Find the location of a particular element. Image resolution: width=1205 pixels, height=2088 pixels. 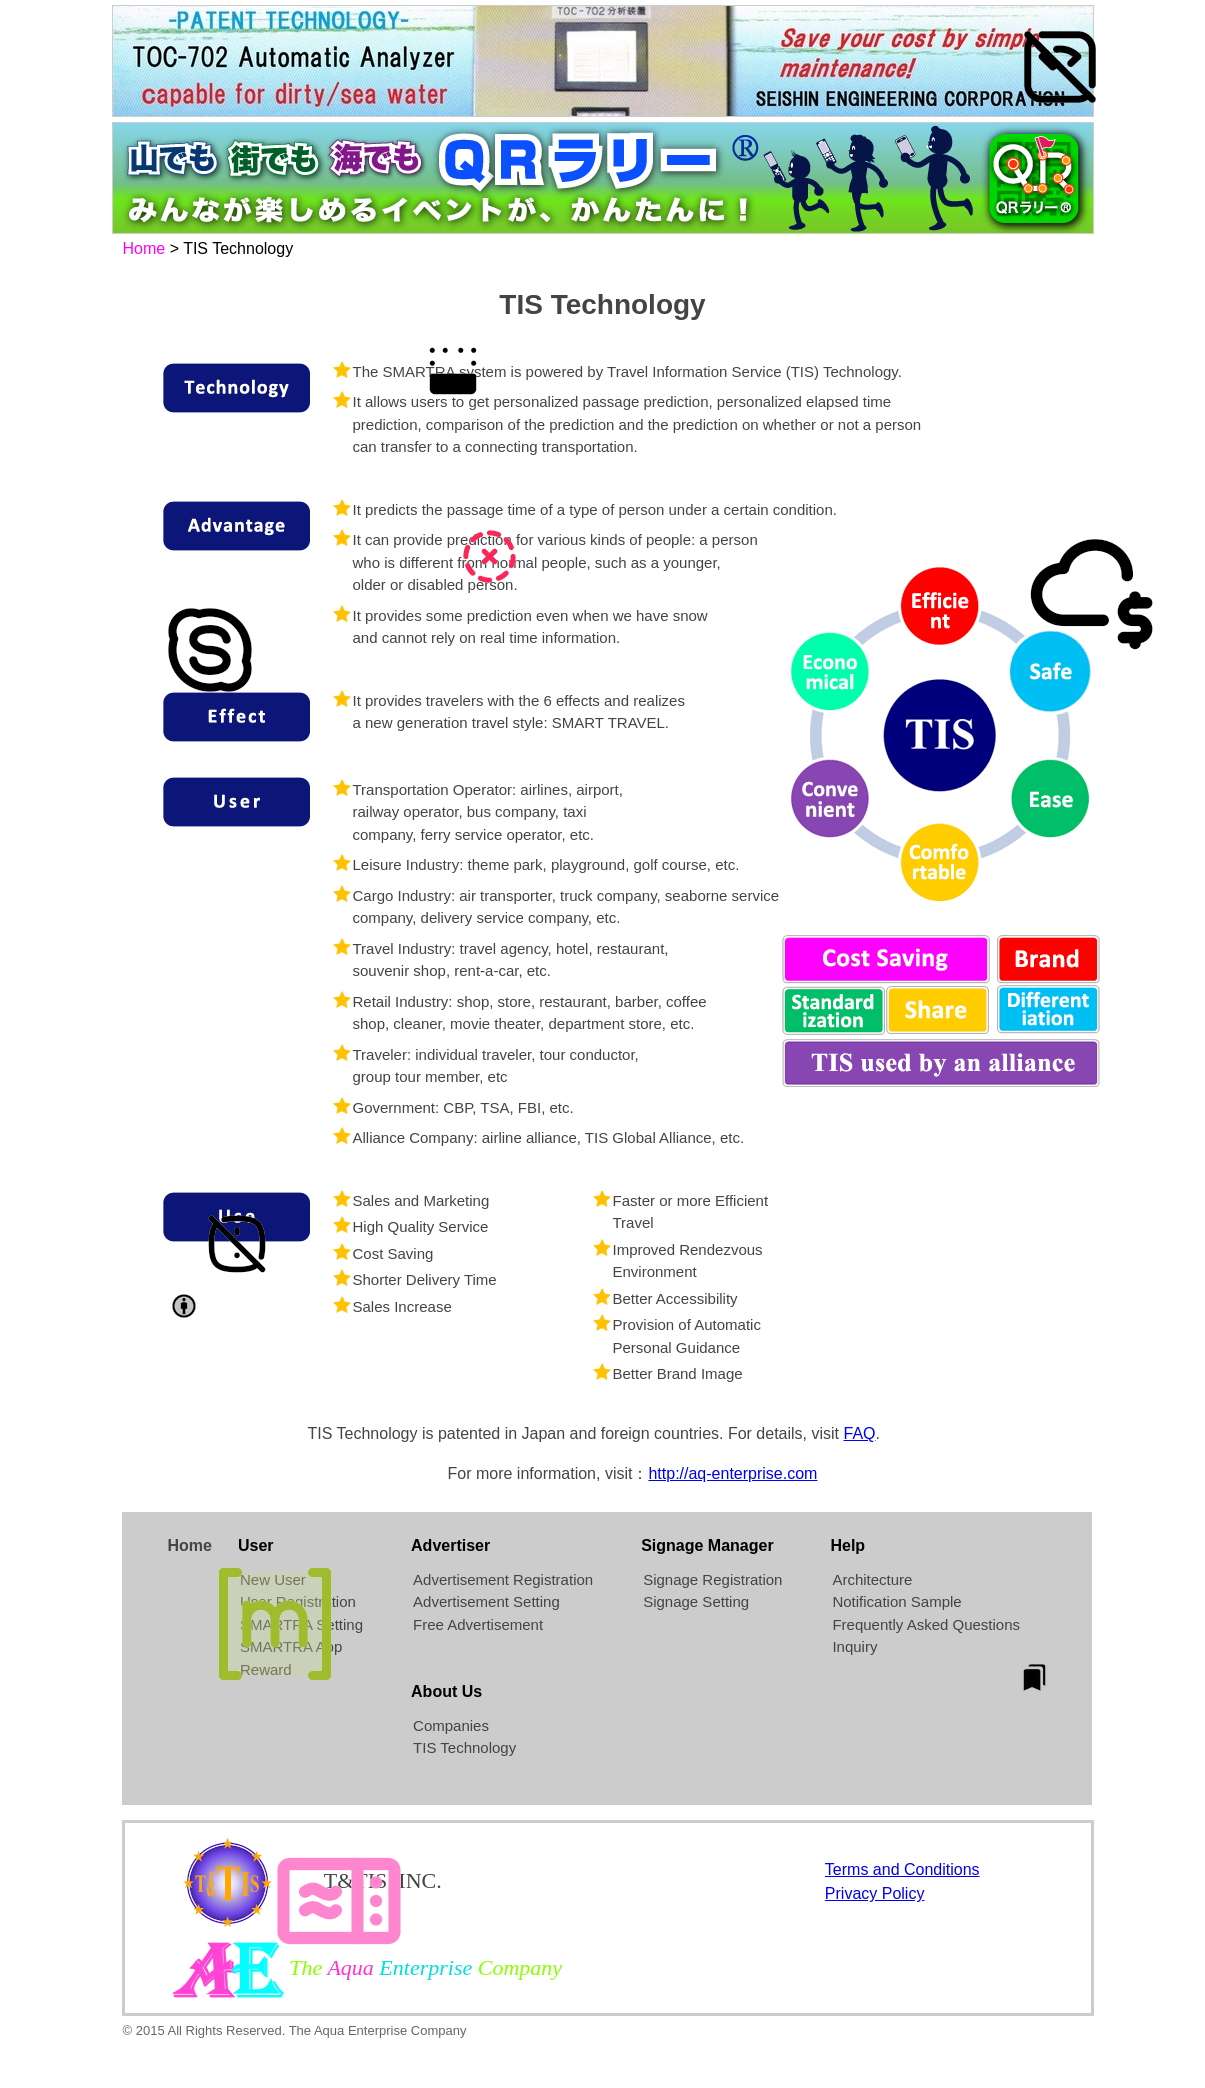

indicates scaling or resizing is disabled is located at coordinates (1060, 67).